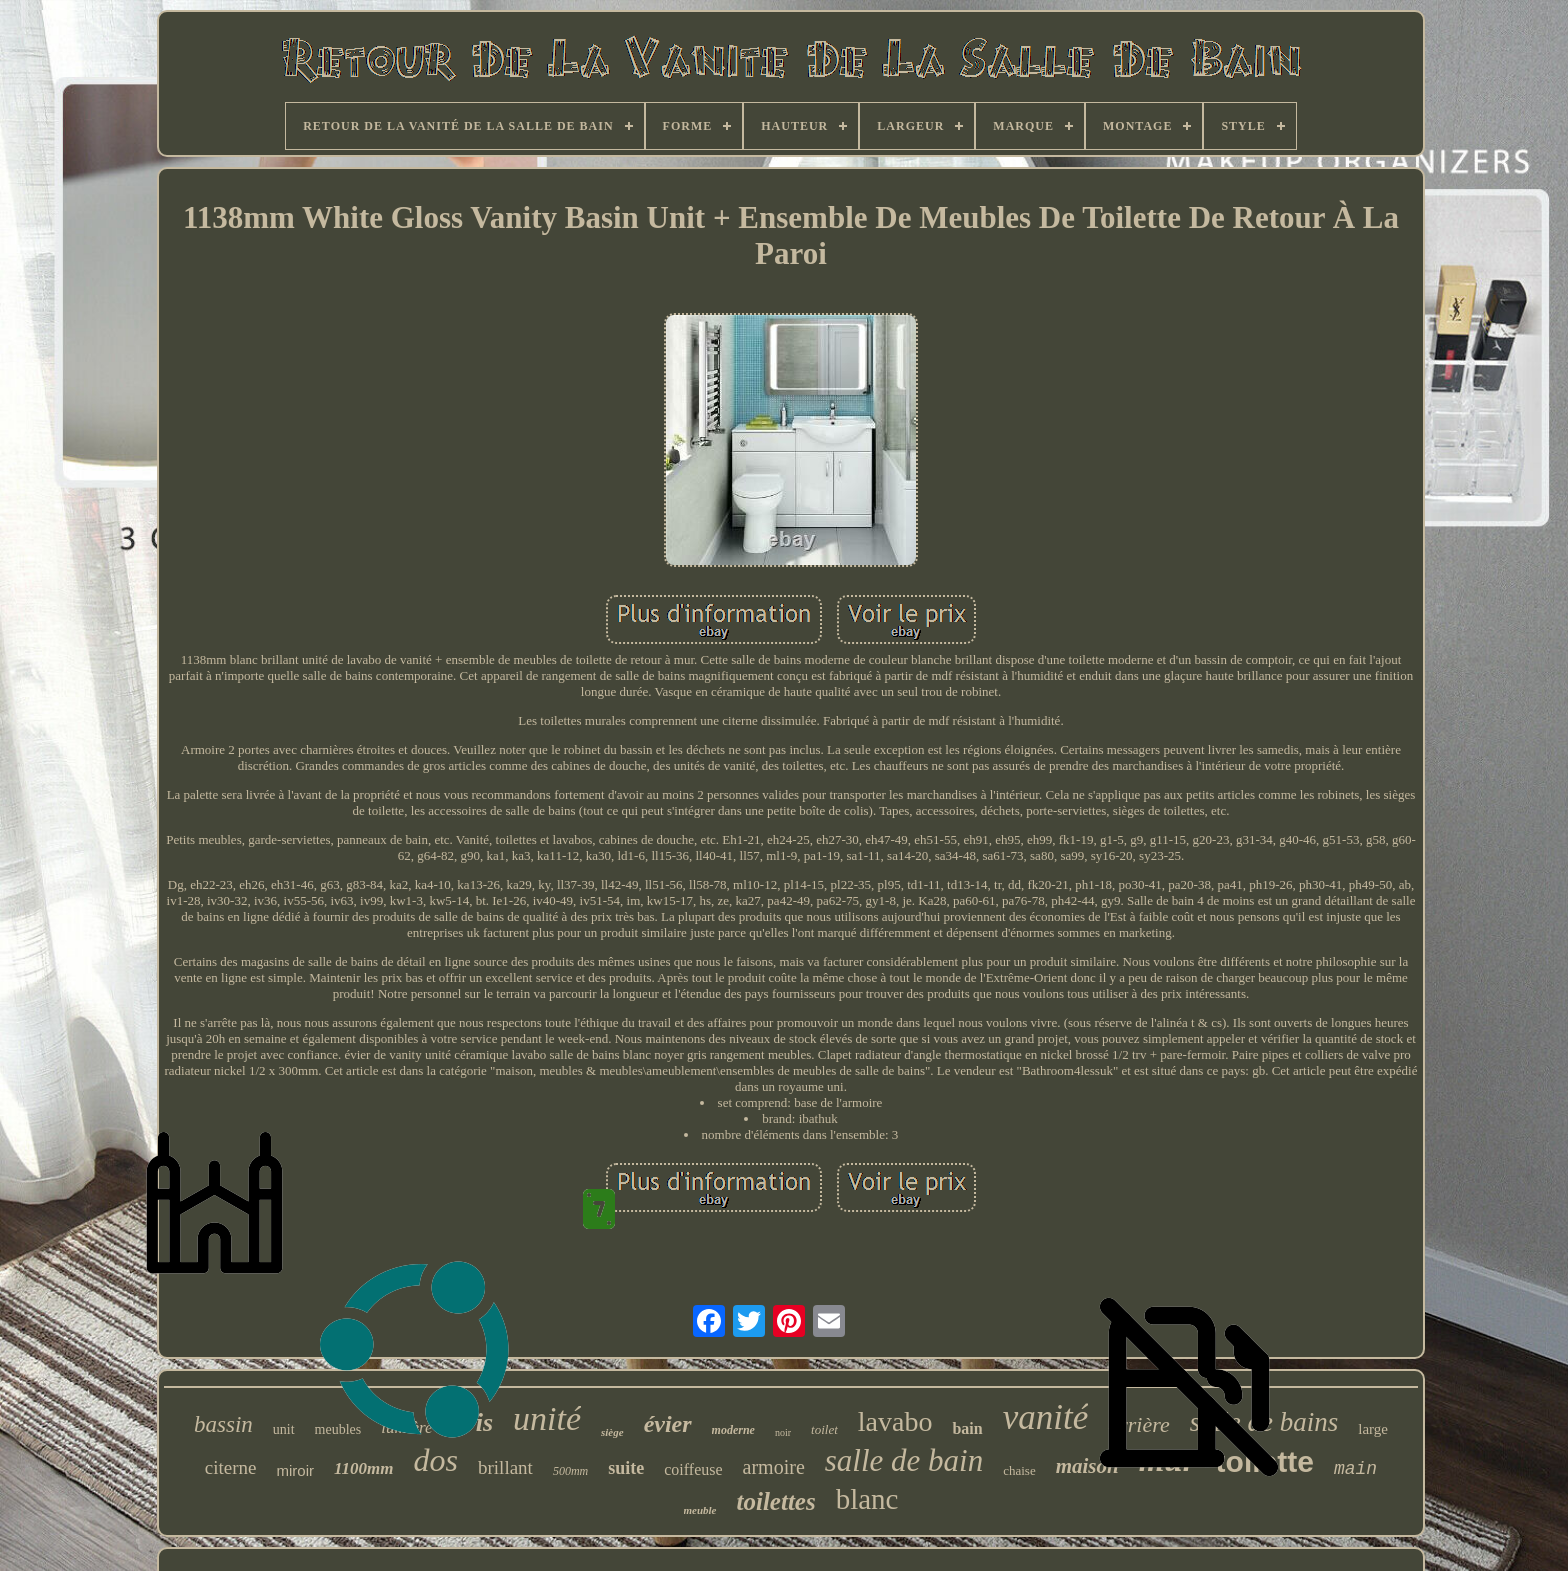  I want to click on locate nearby synagogues on a map, so click(214, 1205).